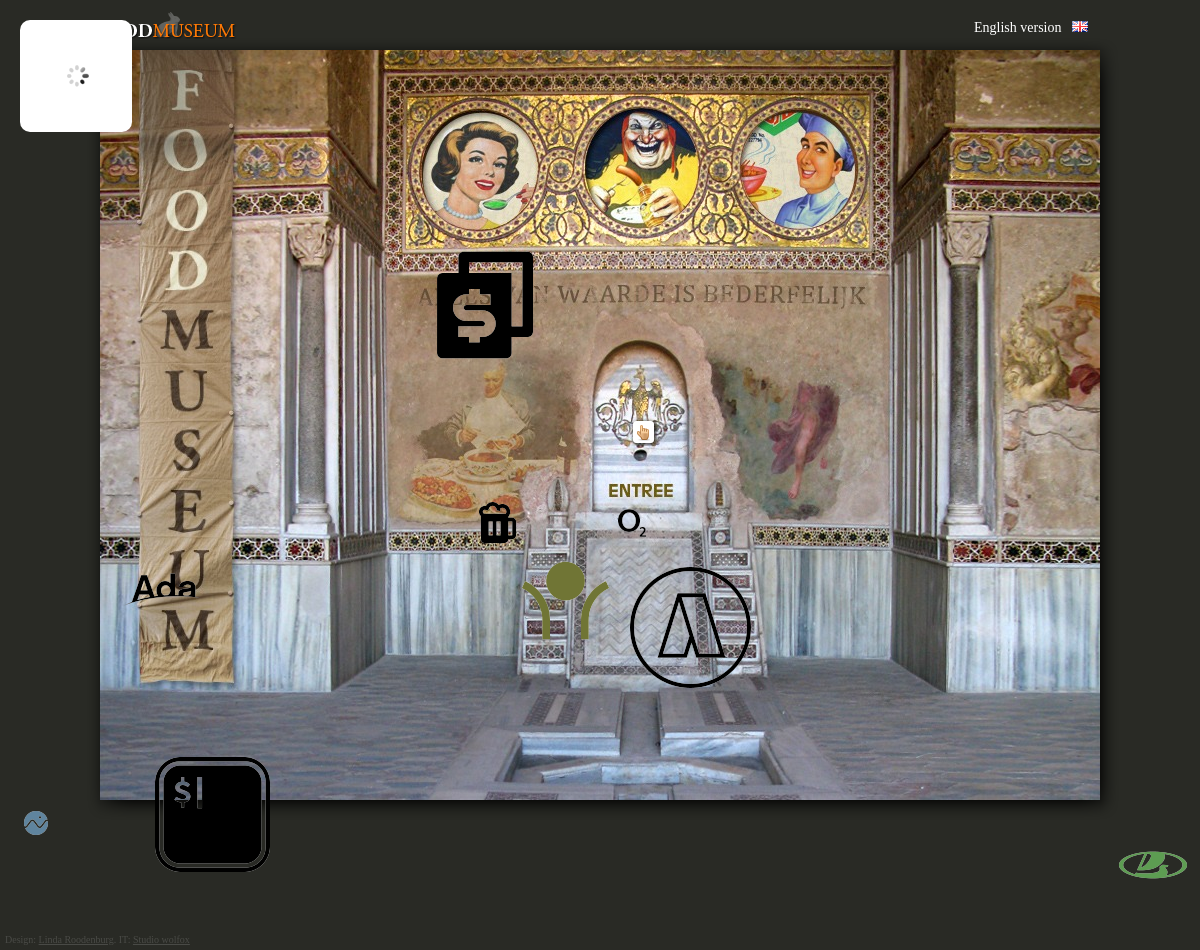 The image size is (1200, 950). I want to click on view currency or financial documents, so click(485, 305).